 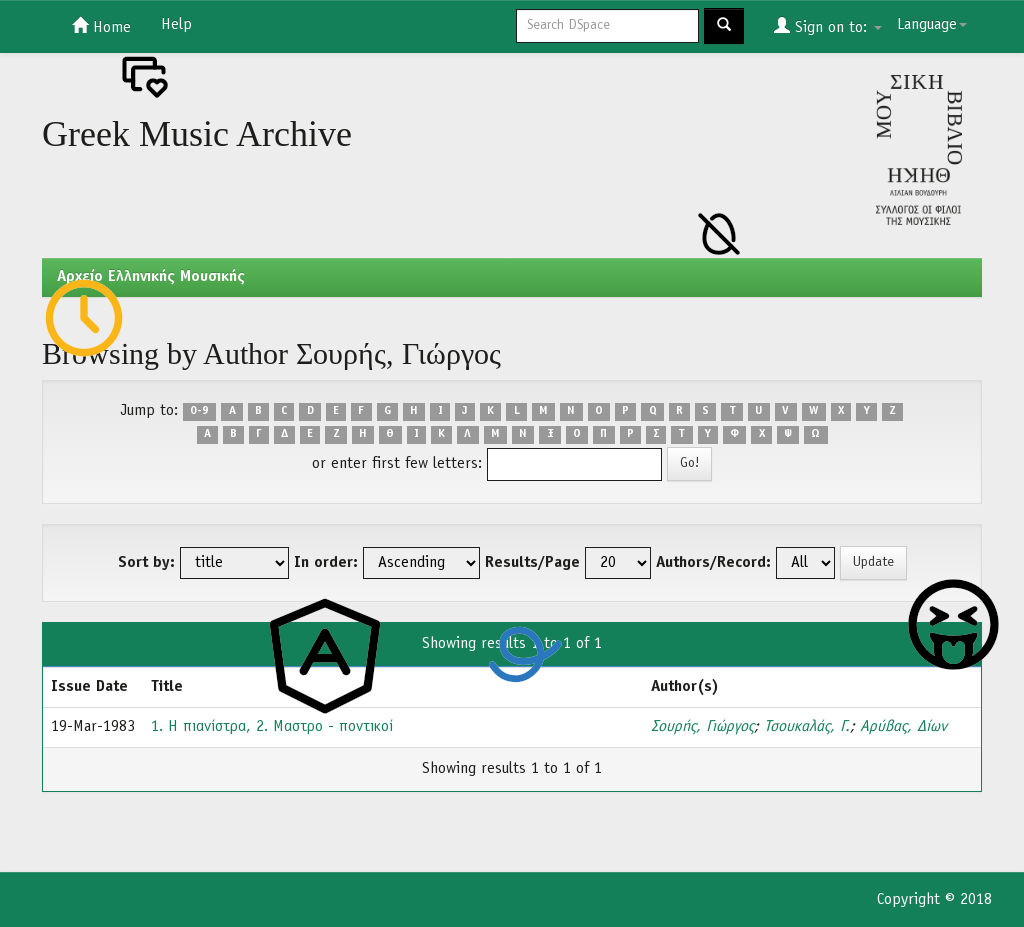 I want to click on access freehand drawing or annotation tools, so click(x=523, y=654).